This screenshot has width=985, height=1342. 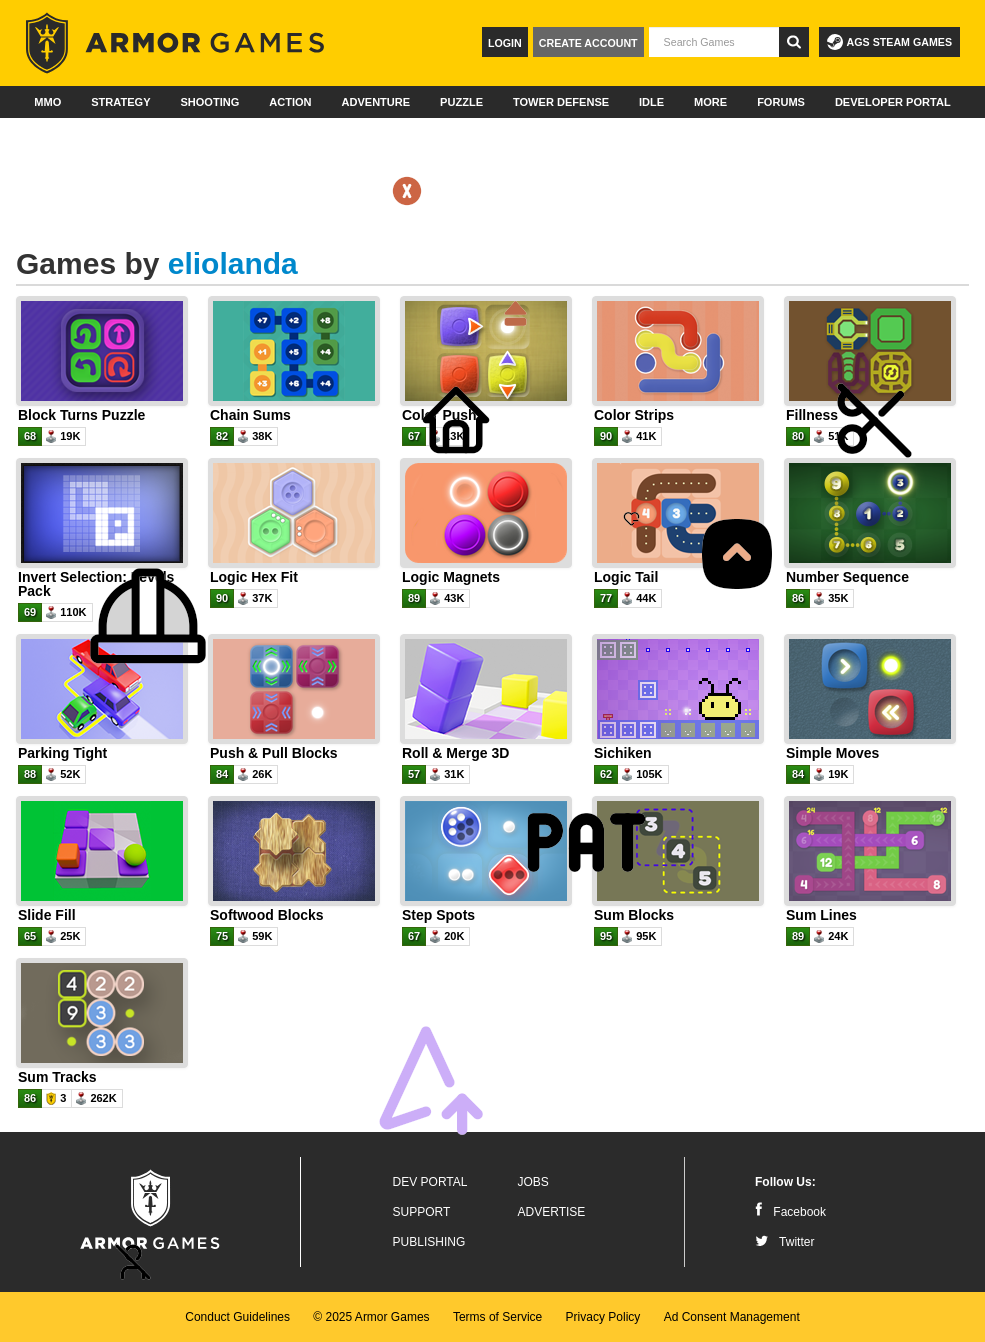 What do you see at coordinates (586, 842) in the screenshot?
I see `indicates an HTTP PATCH request method` at bounding box center [586, 842].